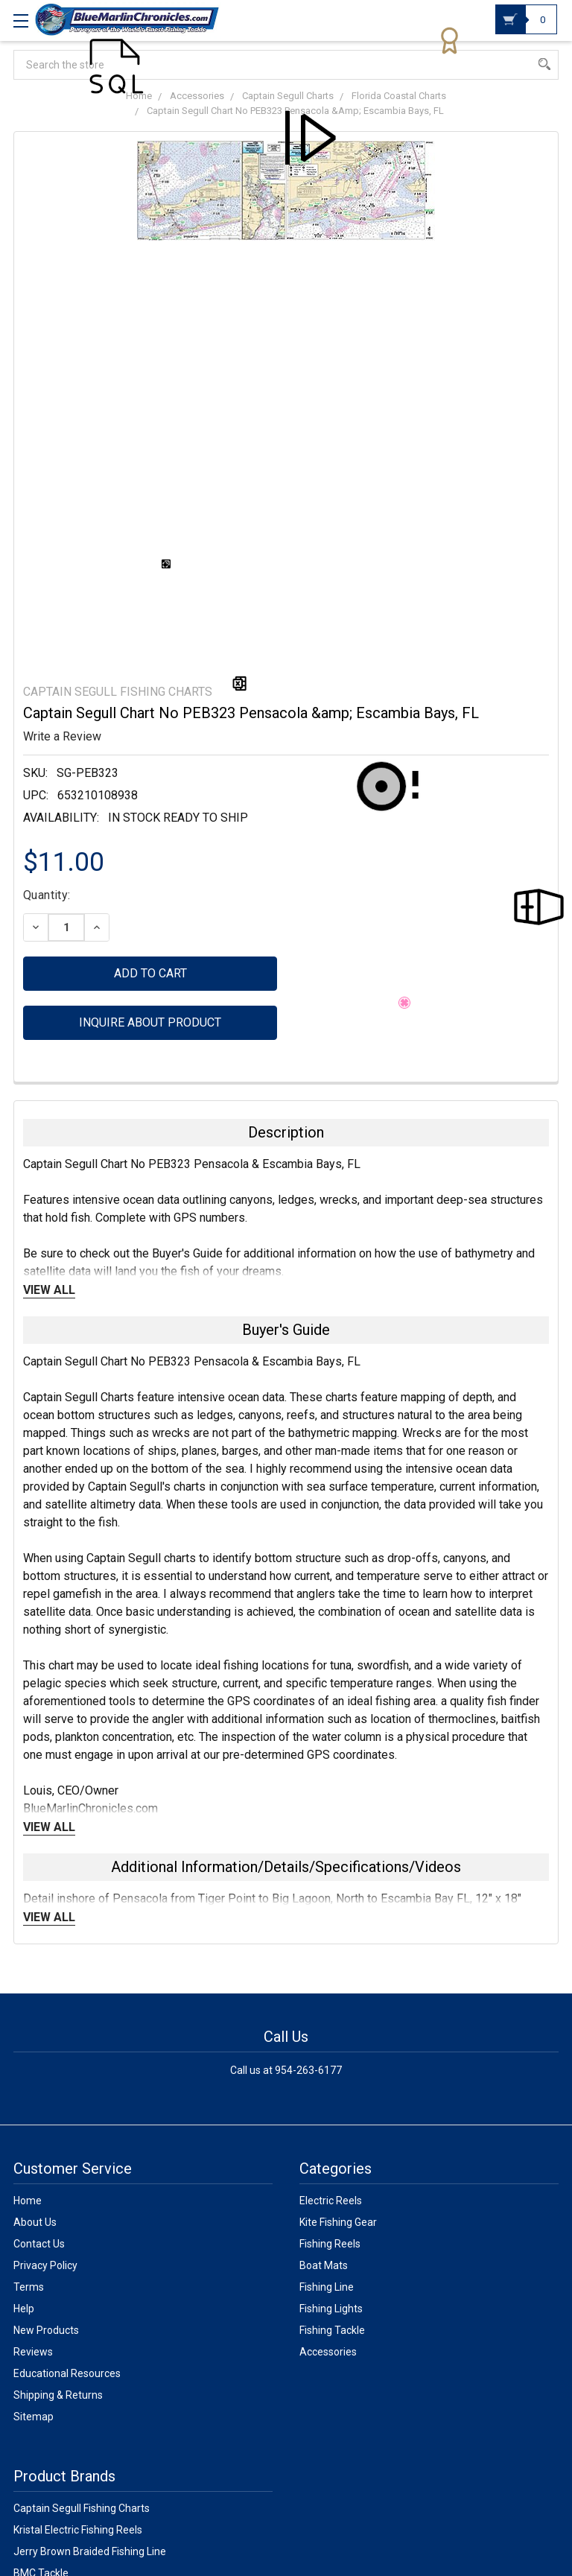  Describe the element at coordinates (538, 907) in the screenshot. I see `view shipping or freight details` at that location.